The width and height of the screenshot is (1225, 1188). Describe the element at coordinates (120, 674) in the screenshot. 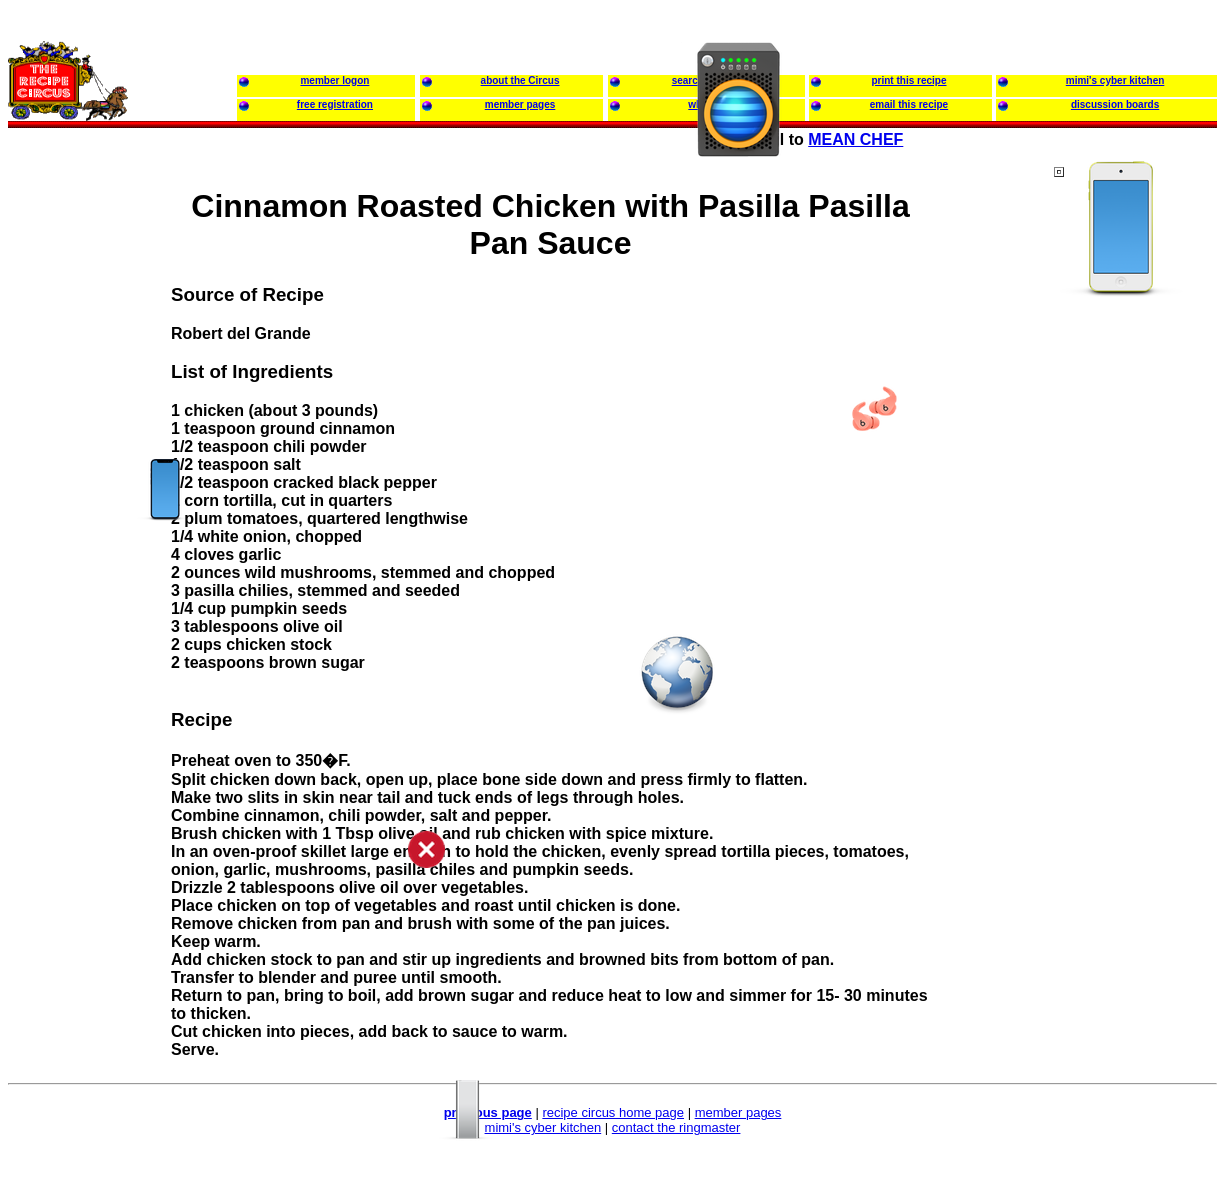

I see `access your iMovie media library` at that location.